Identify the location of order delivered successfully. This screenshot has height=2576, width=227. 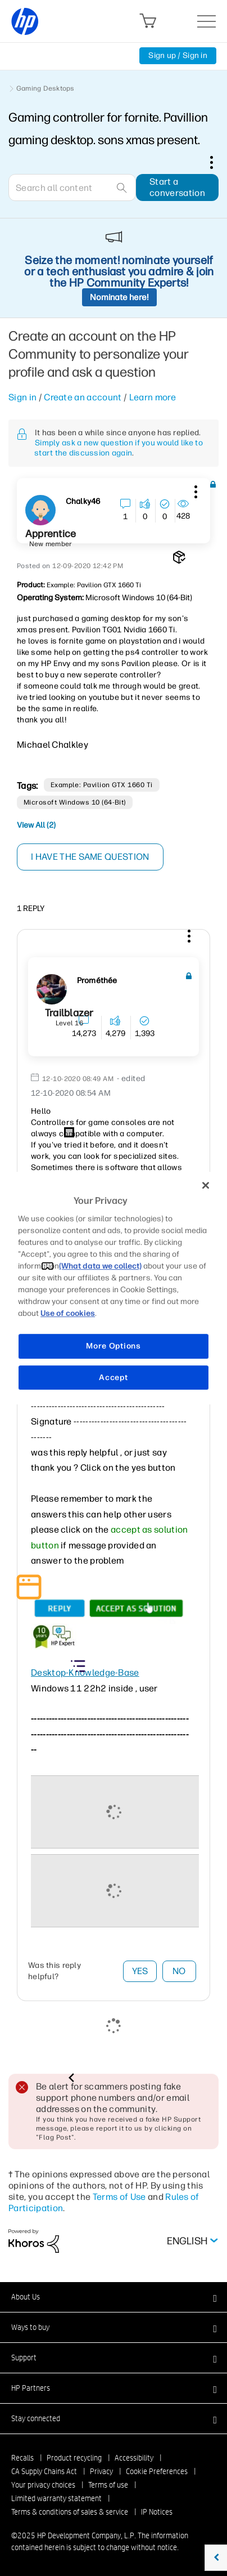
(179, 557).